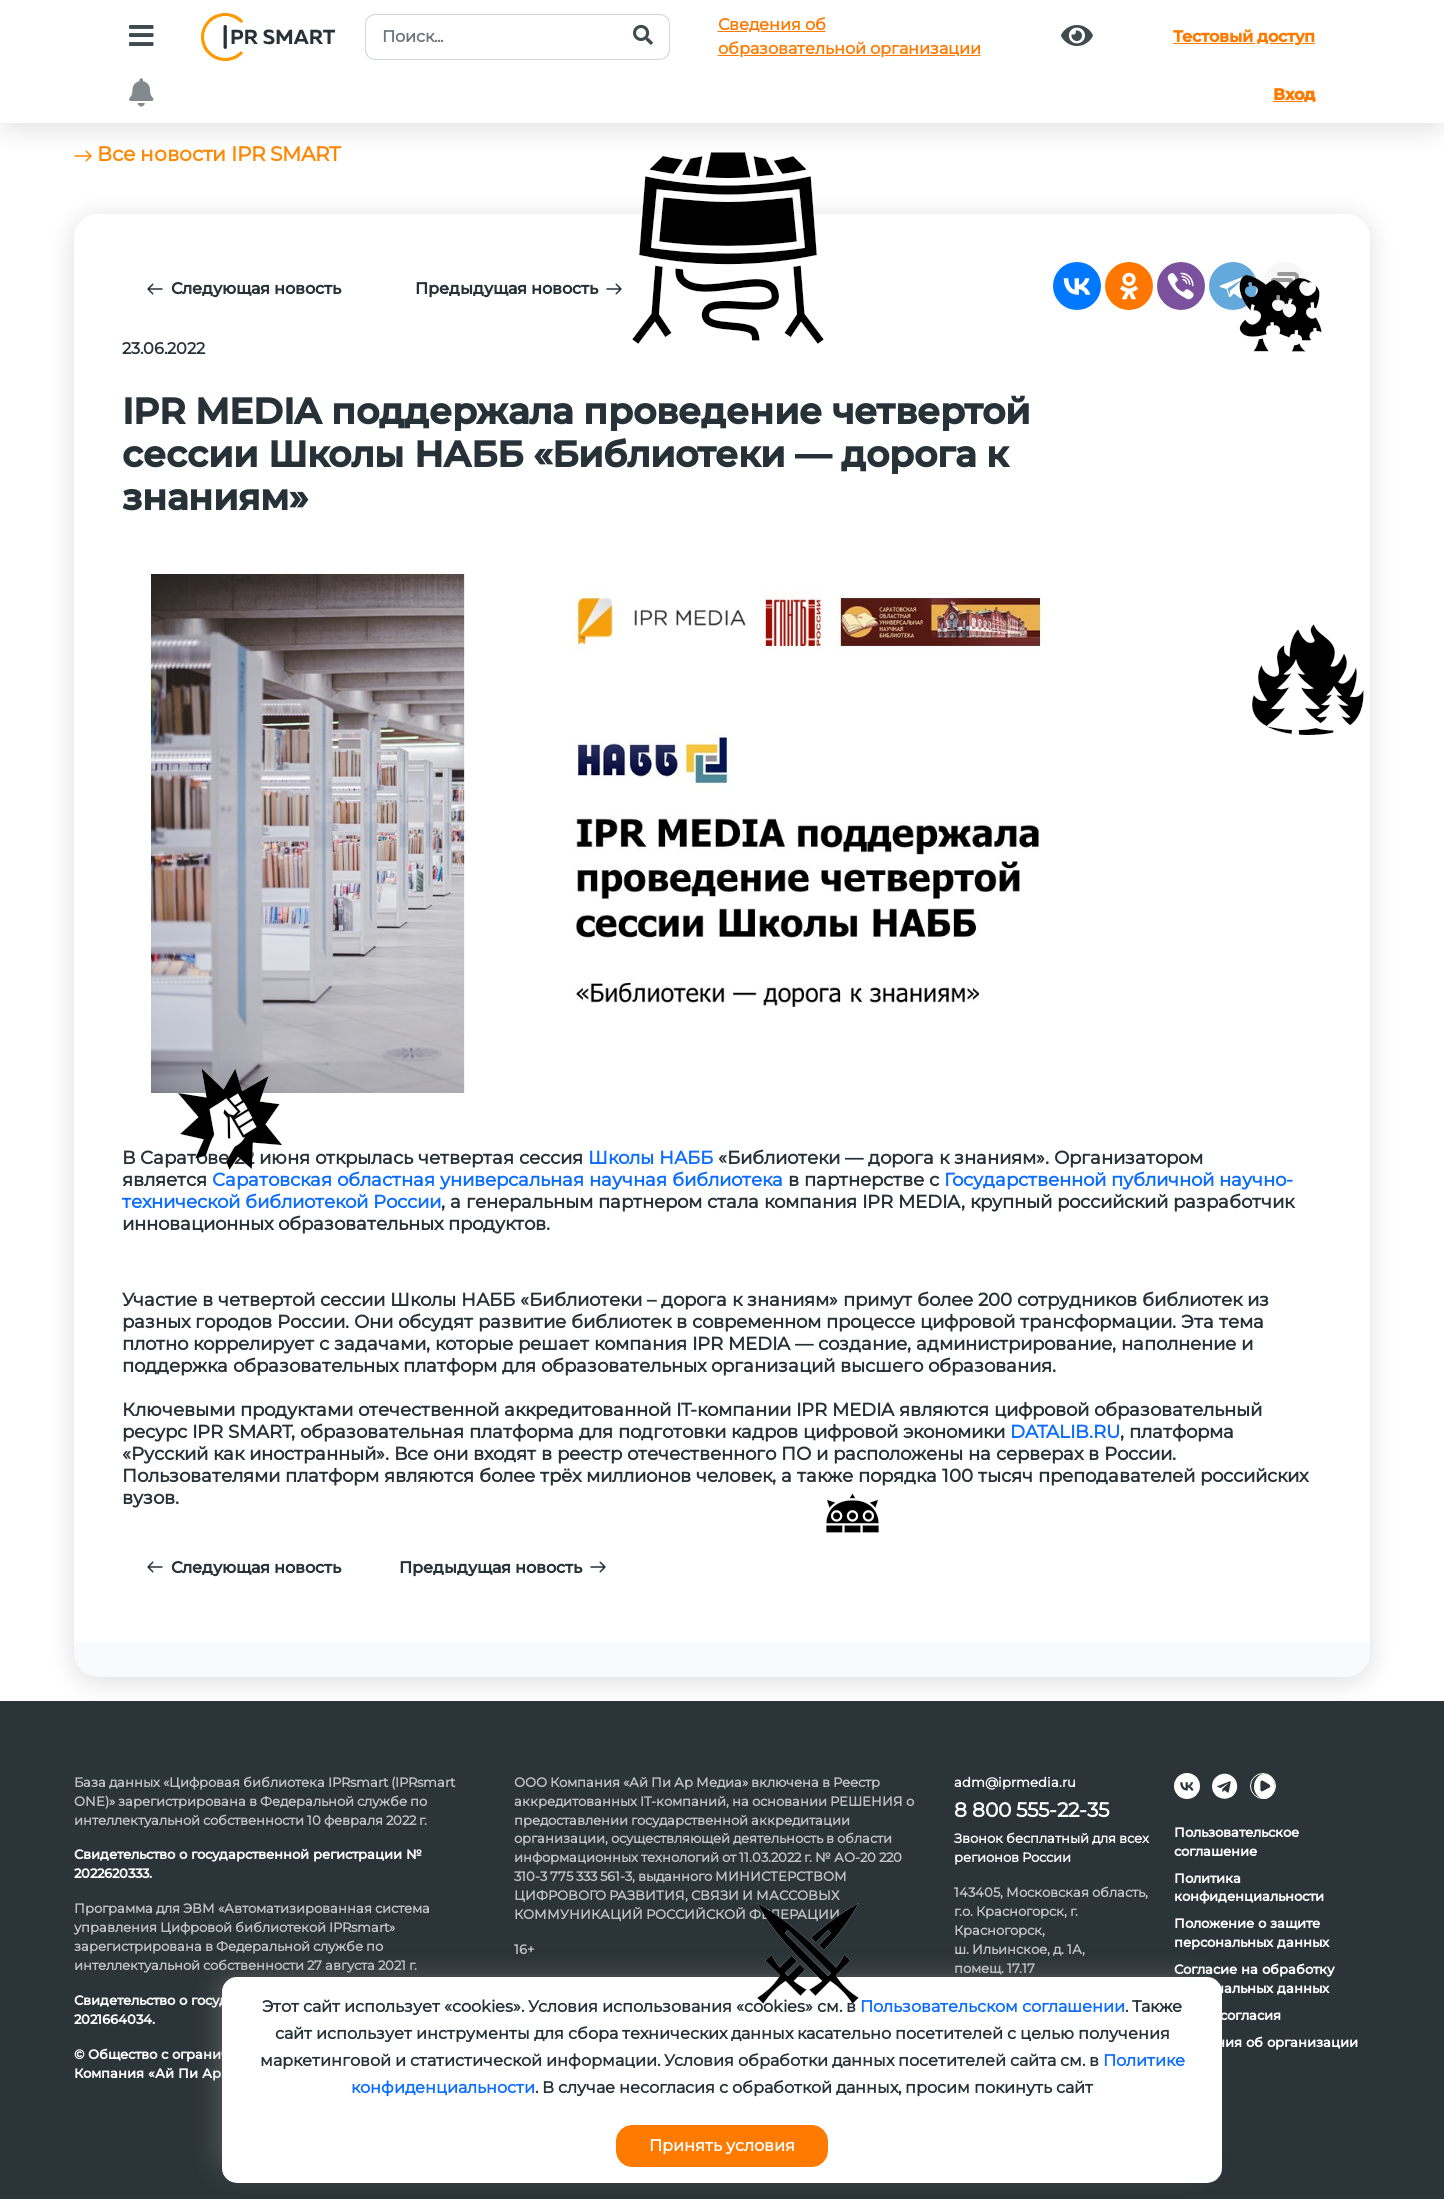 Image resolution: width=1444 pixels, height=2199 pixels. I want to click on collect or harvest berries, so click(1280, 310).